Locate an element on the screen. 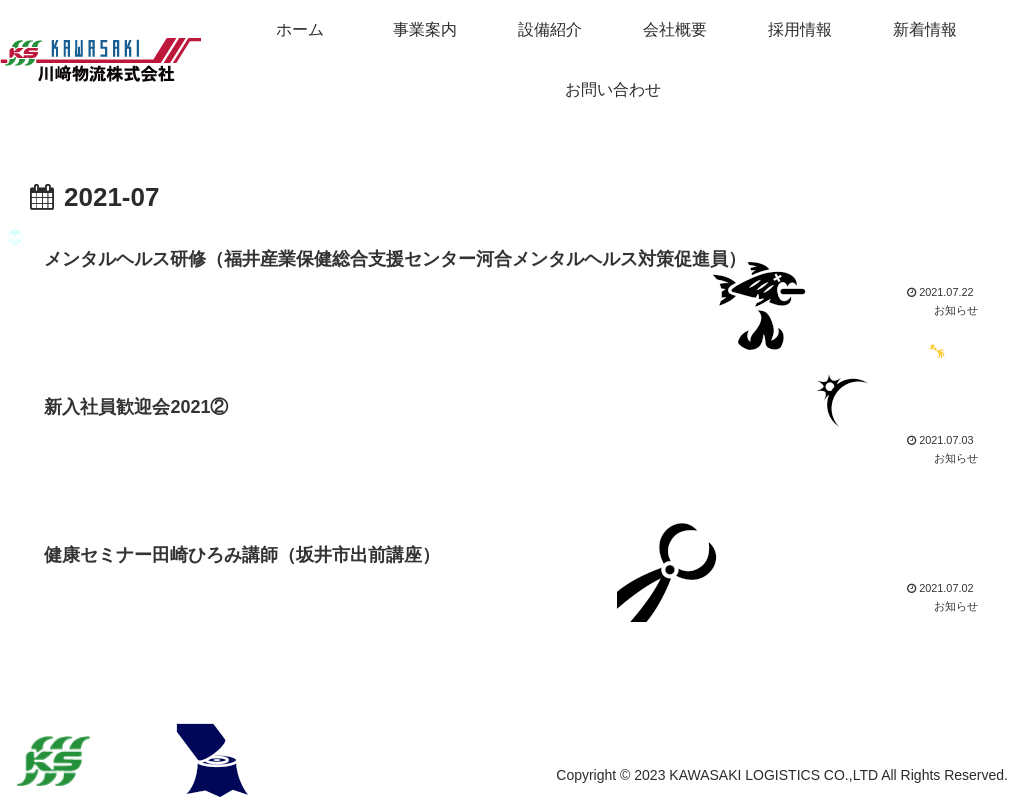  select or grab an item is located at coordinates (666, 572).